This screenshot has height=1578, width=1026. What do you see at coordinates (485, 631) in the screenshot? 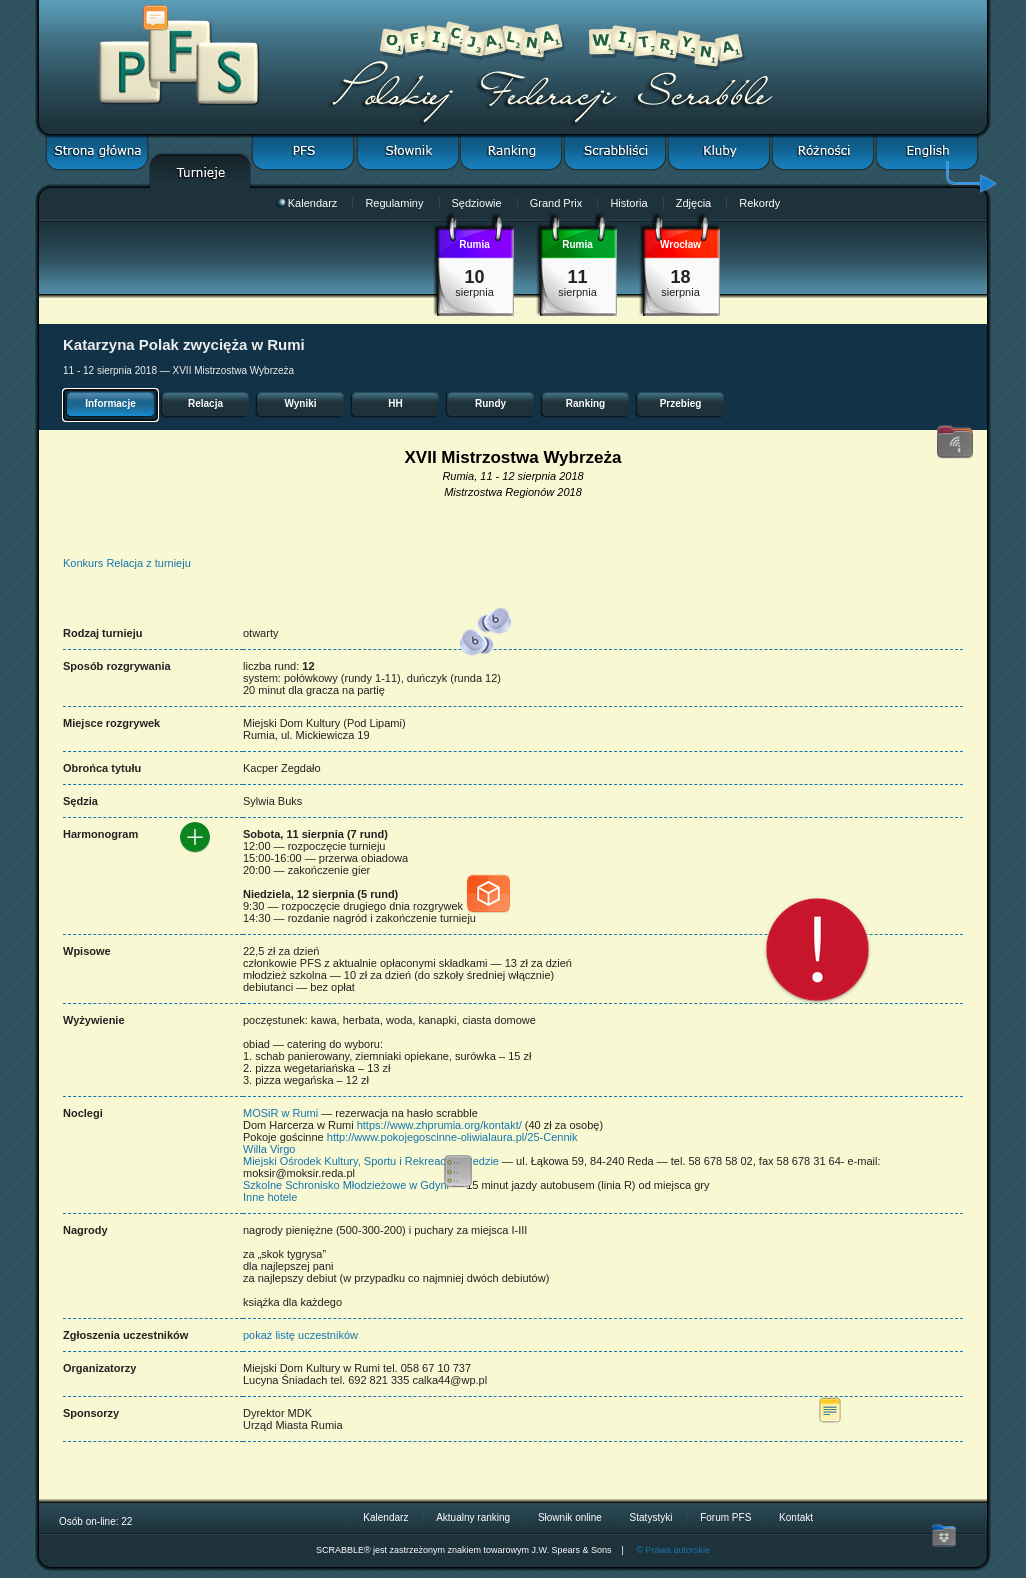
I see `connect Beats earbuds via bluetooth` at bounding box center [485, 631].